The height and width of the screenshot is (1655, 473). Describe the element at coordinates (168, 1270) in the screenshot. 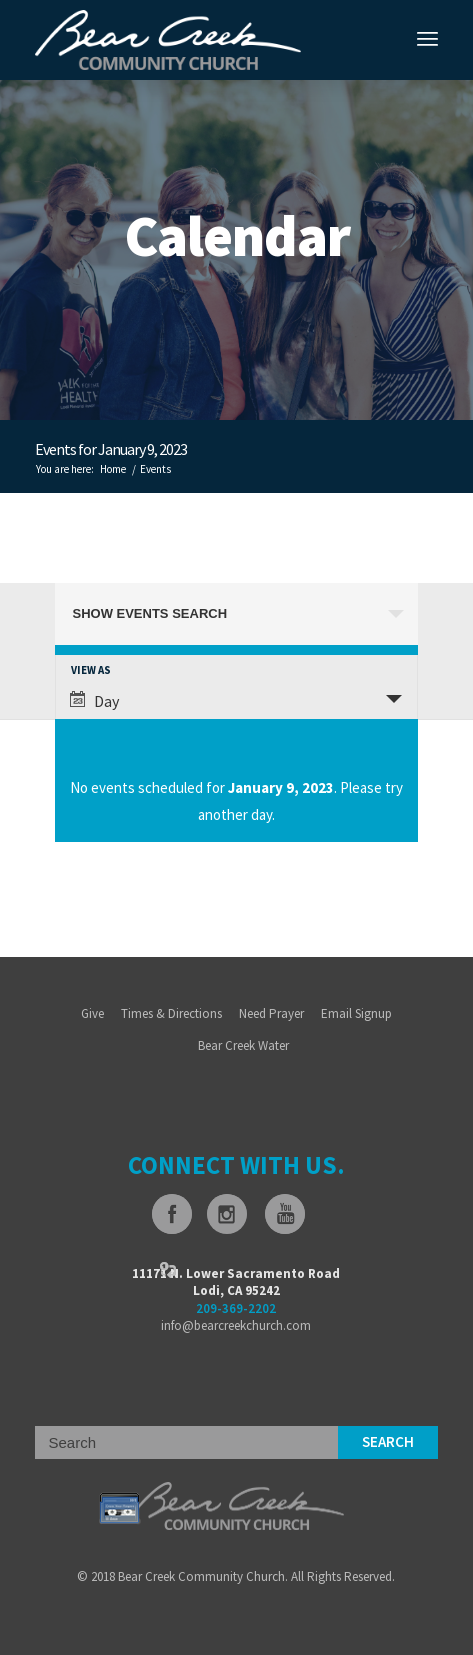

I see `repeat current song in playlist` at that location.